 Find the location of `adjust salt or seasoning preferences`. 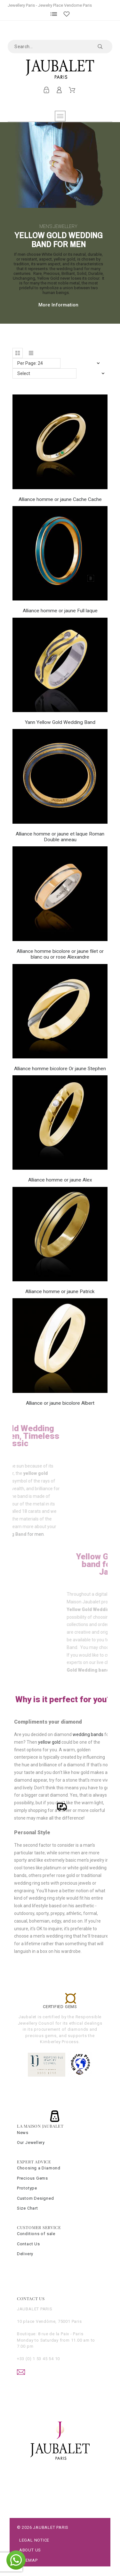

adjust salt or seasoning preferences is located at coordinates (55, 2116).